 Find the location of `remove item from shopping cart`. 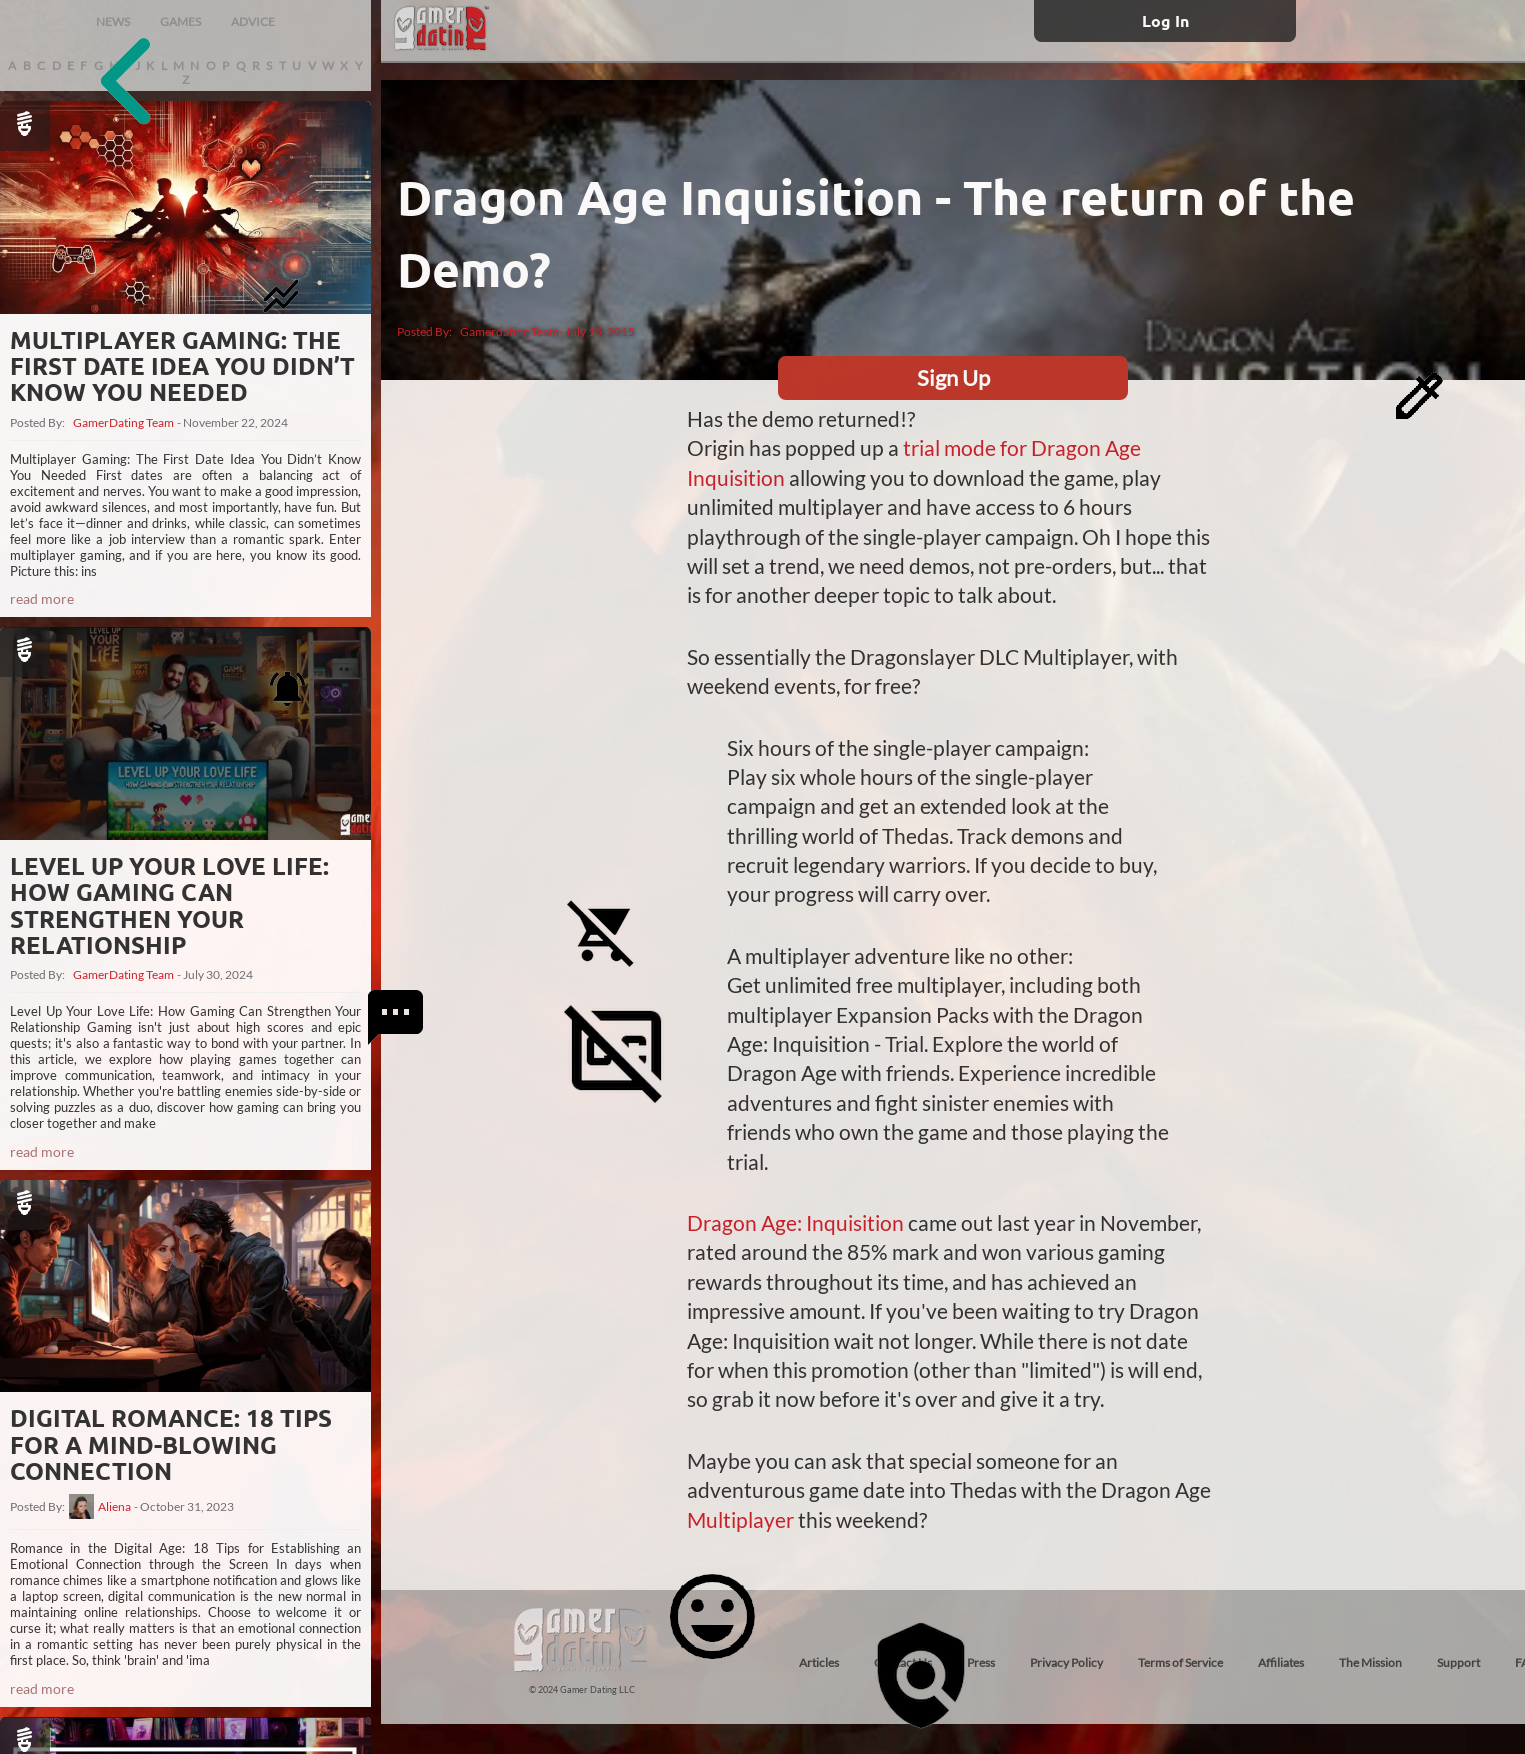

remove item from shopping cart is located at coordinates (602, 932).